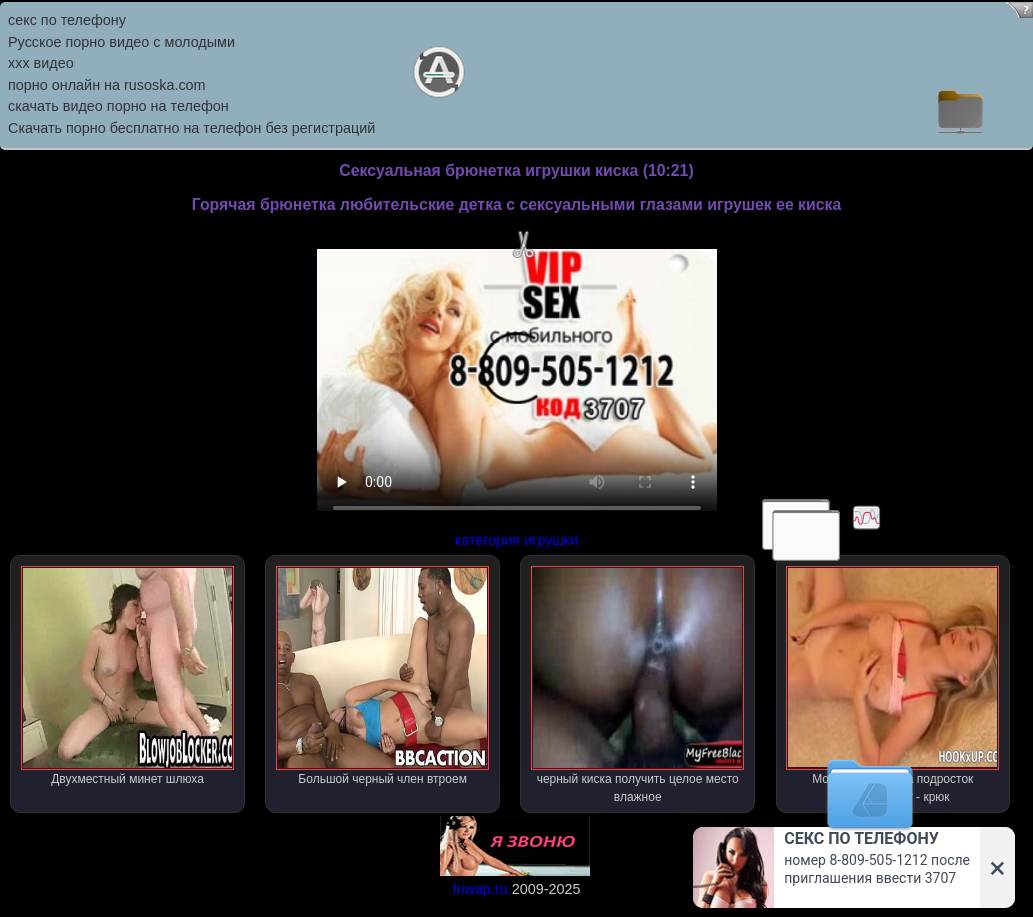 This screenshot has height=917, width=1033. Describe the element at coordinates (960, 111) in the screenshot. I see `access a remote or network folder` at that location.